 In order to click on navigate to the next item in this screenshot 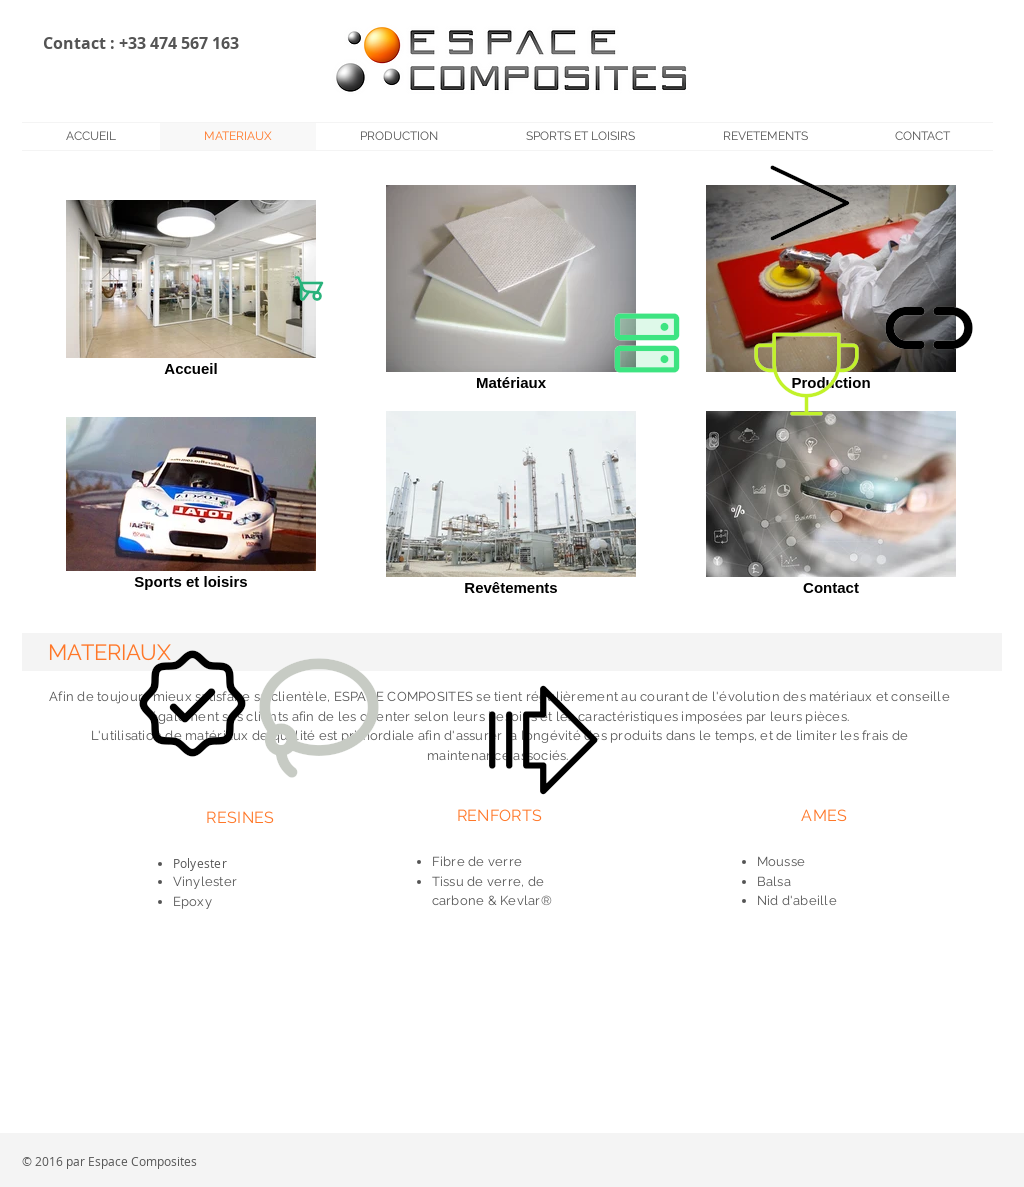, I will do `click(804, 203)`.